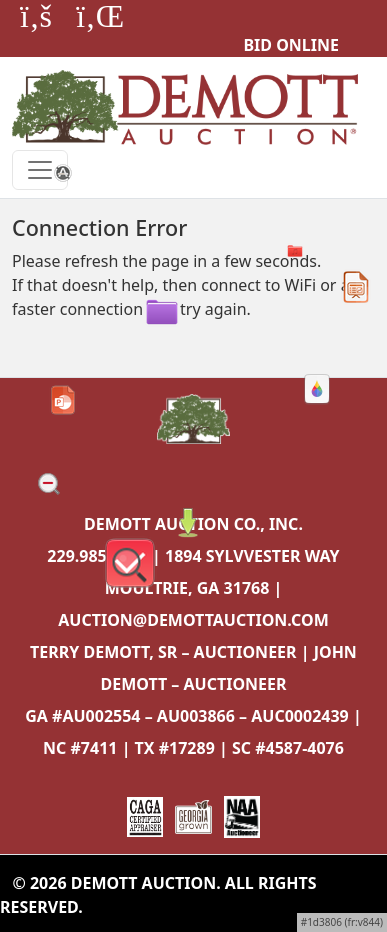 The image size is (387, 932). What do you see at coordinates (63, 400) in the screenshot?
I see `a microsoft powerpoint file` at bounding box center [63, 400].